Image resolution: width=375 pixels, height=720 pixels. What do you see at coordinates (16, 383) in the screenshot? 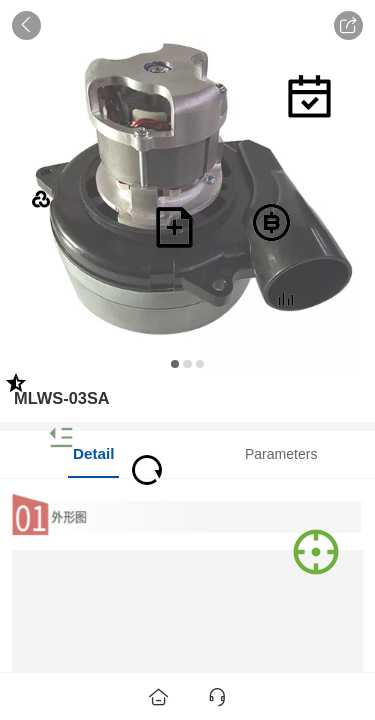
I see `indicates a partial or half-star rating` at bounding box center [16, 383].